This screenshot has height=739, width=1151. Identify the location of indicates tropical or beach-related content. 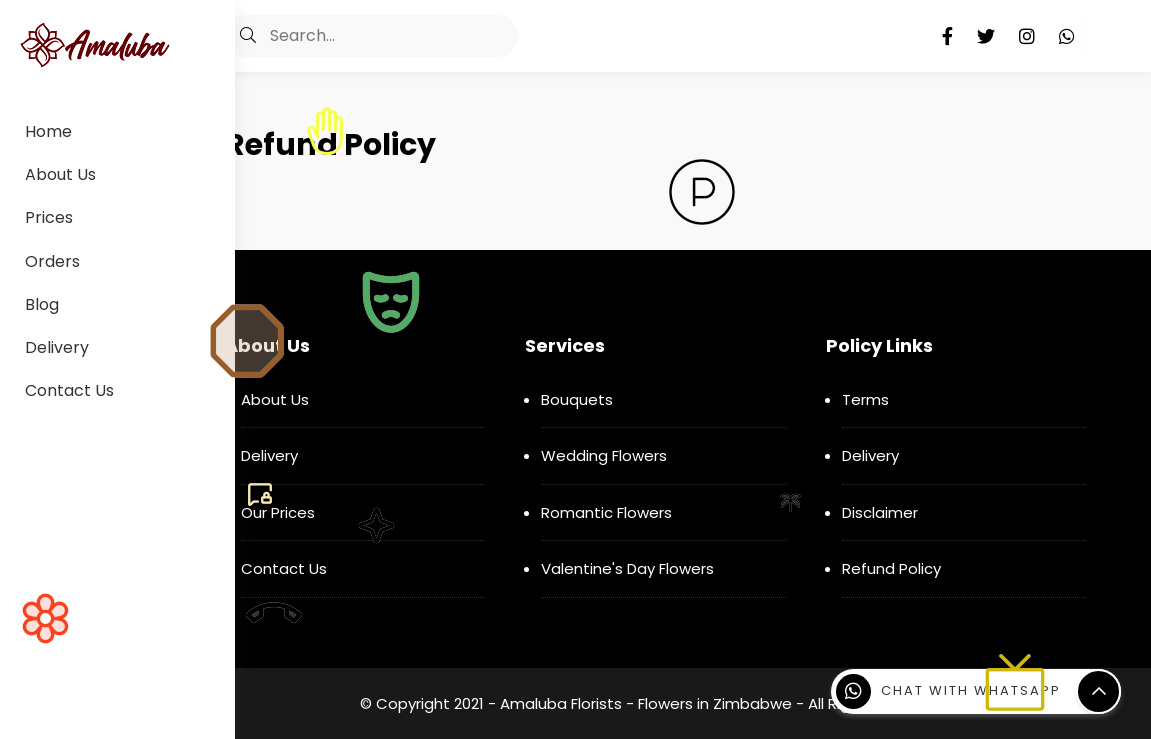
(790, 502).